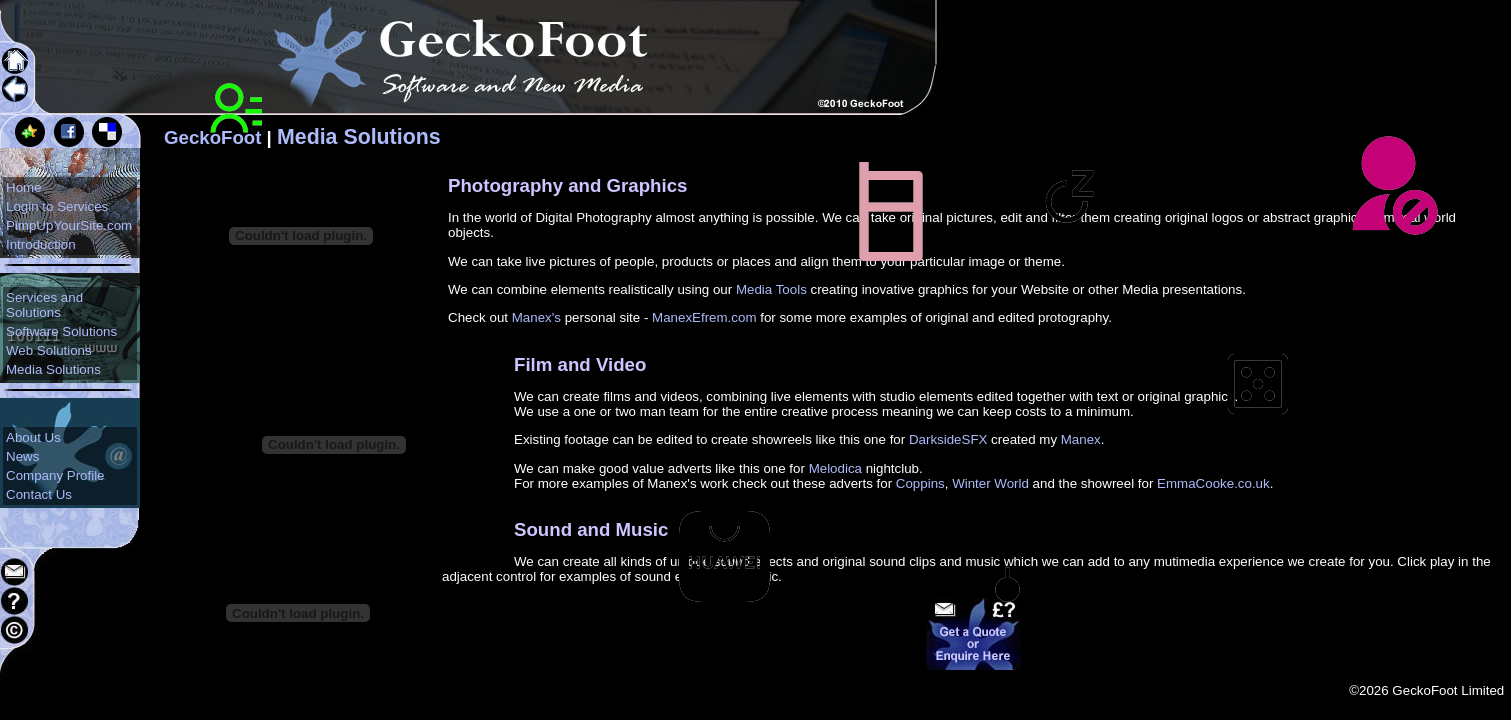  Describe the element at coordinates (1258, 384) in the screenshot. I see `randomize or shuffle content` at that location.